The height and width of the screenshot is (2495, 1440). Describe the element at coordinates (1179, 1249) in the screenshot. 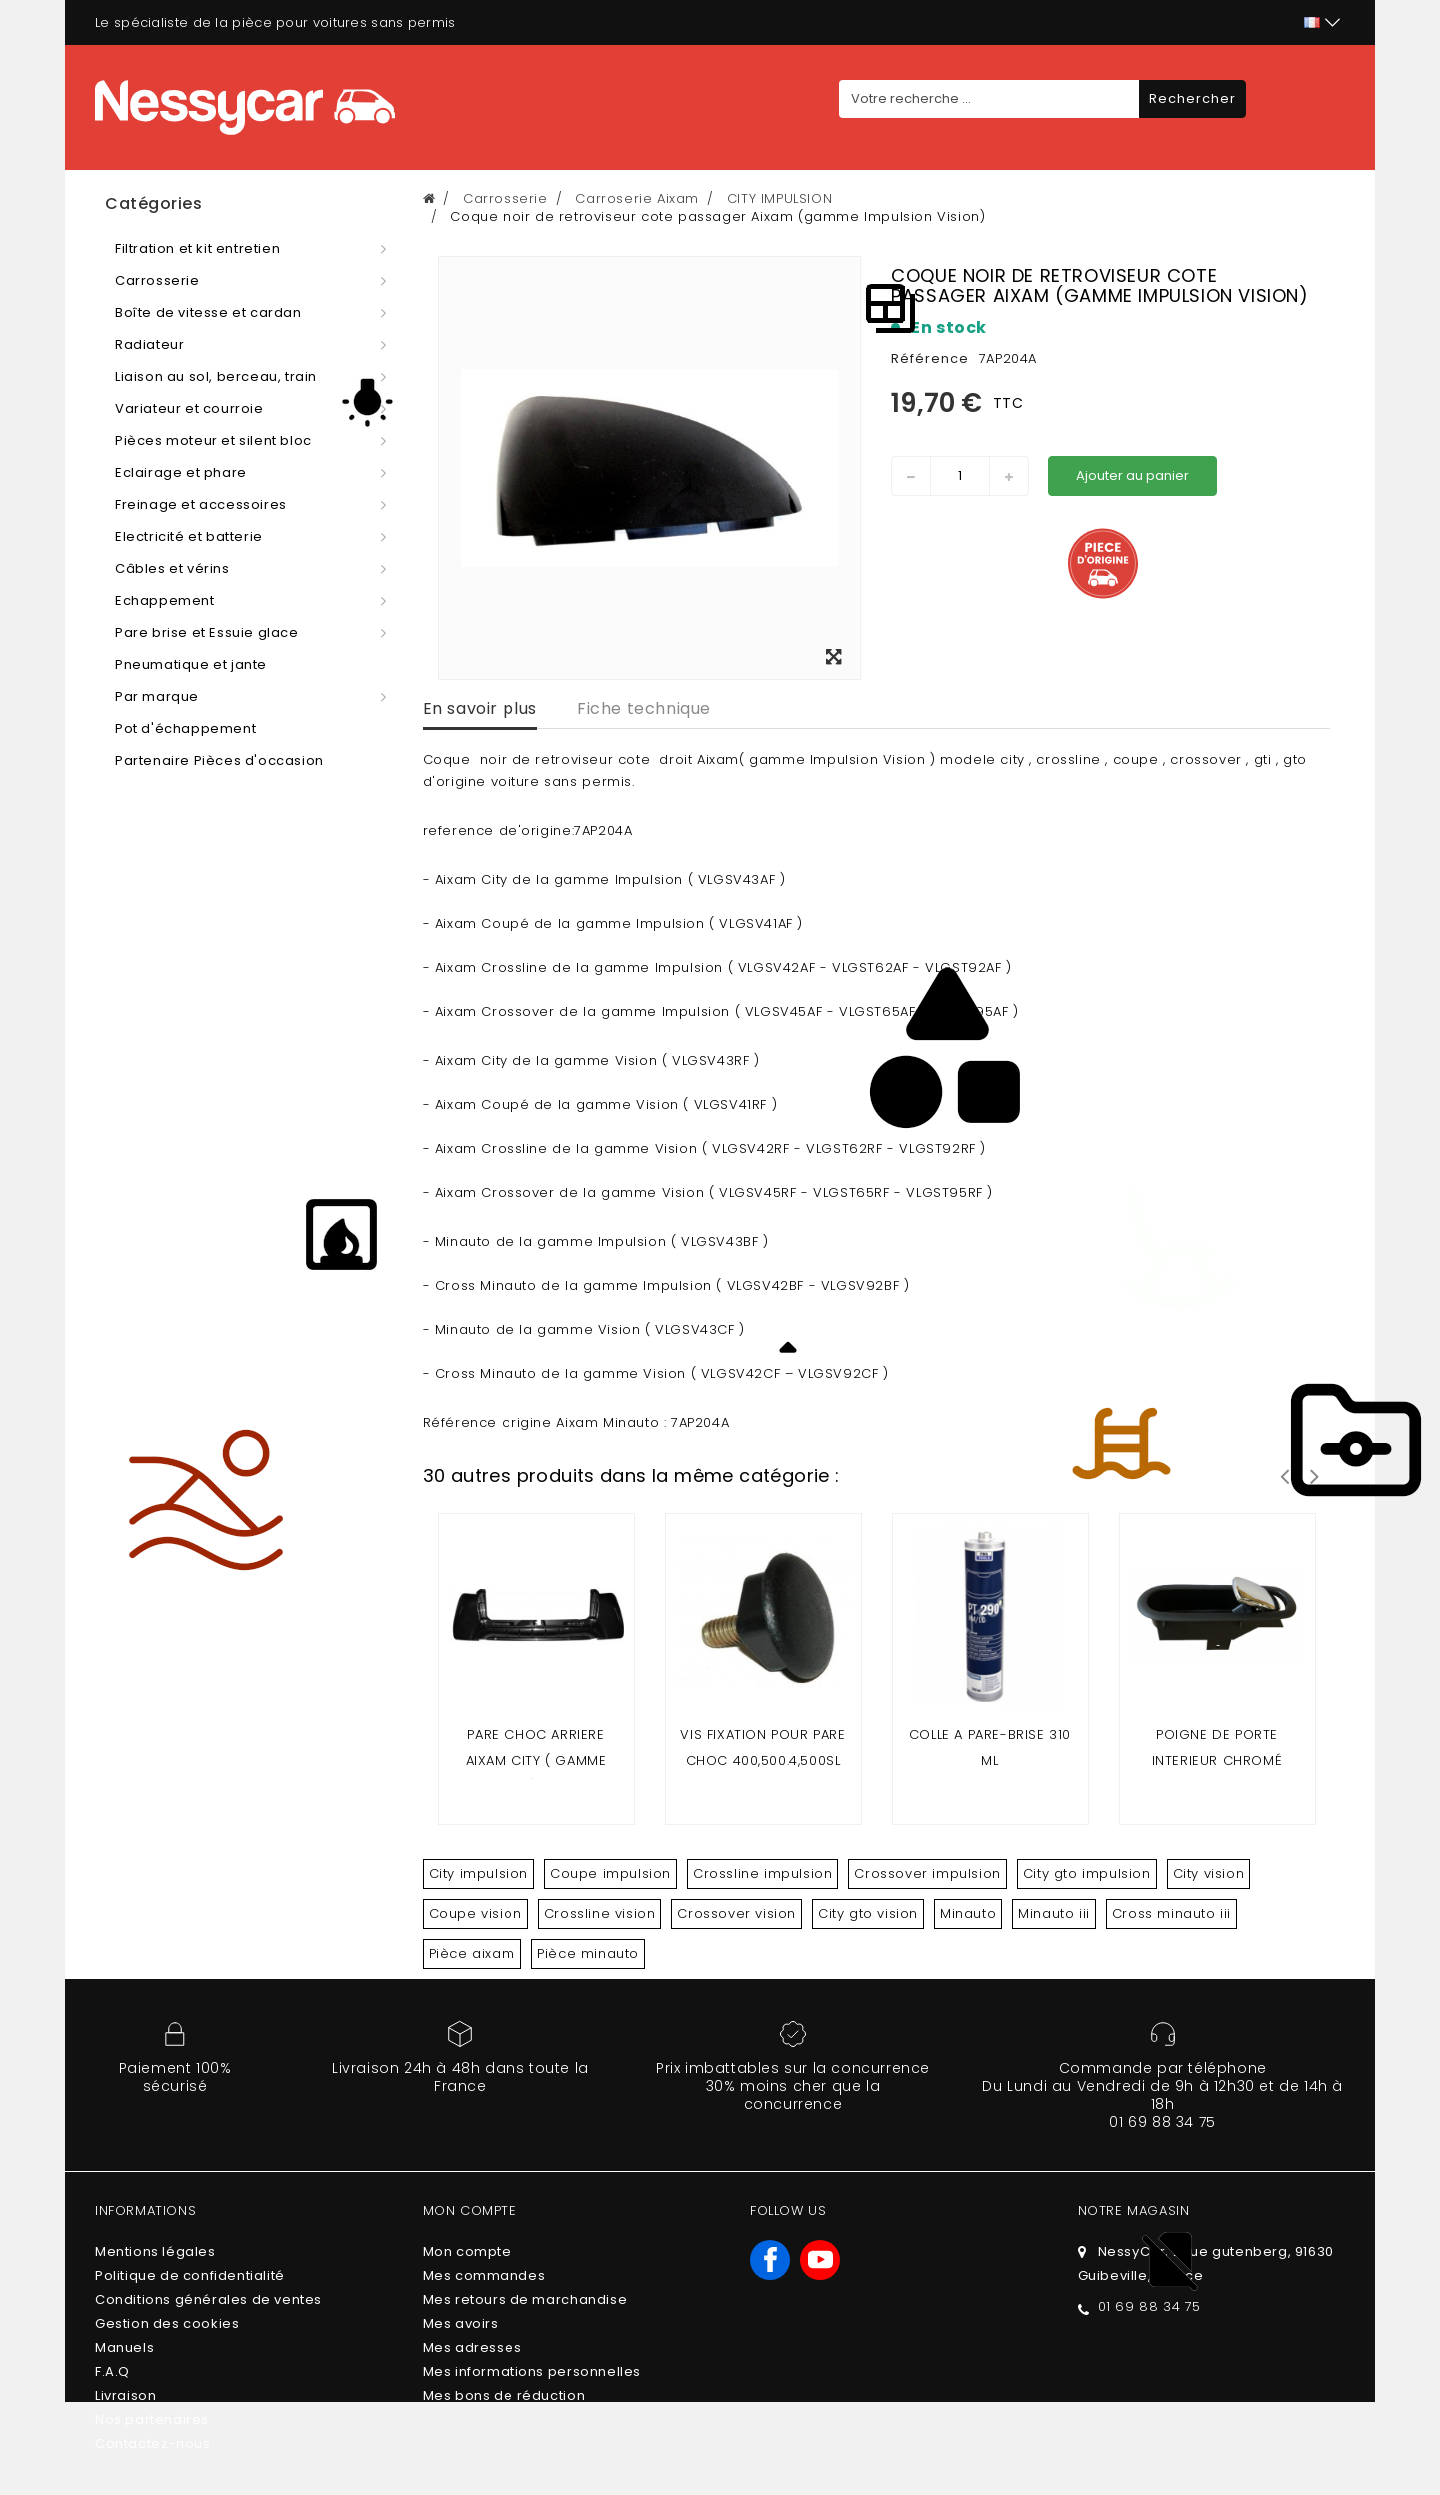

I see `access furniture or seating options` at that location.